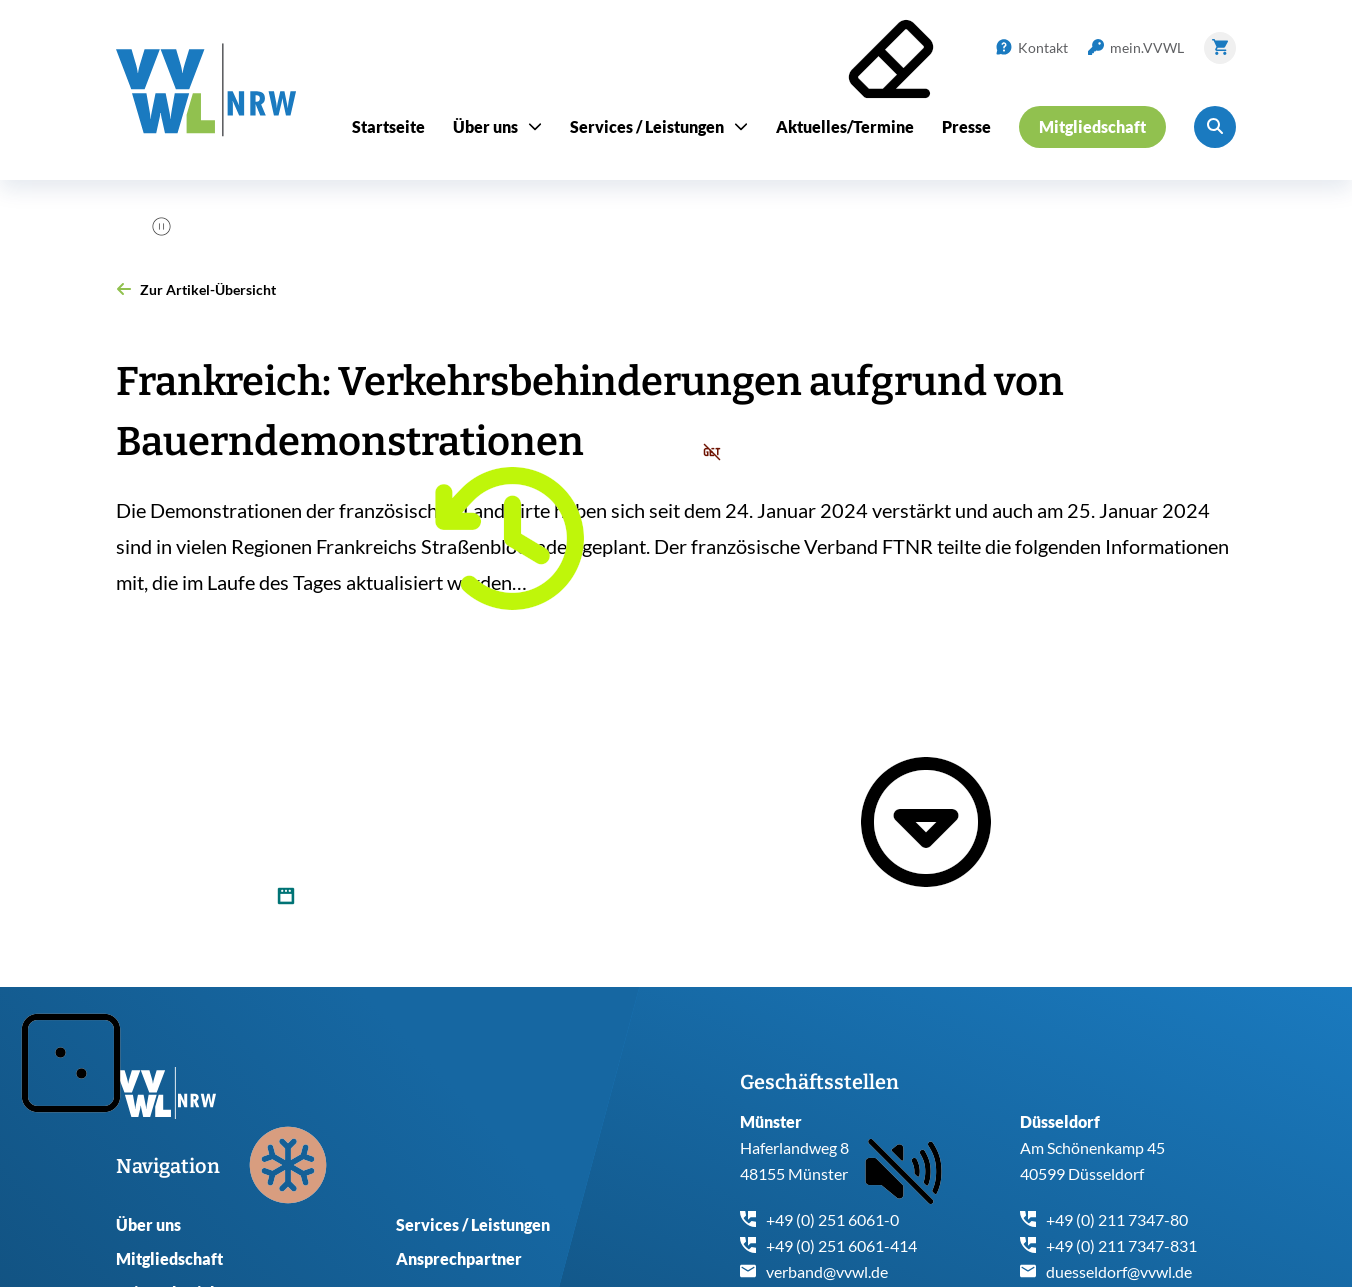  What do you see at coordinates (288, 1165) in the screenshot?
I see `toggle cooling or air conditioning mode` at bounding box center [288, 1165].